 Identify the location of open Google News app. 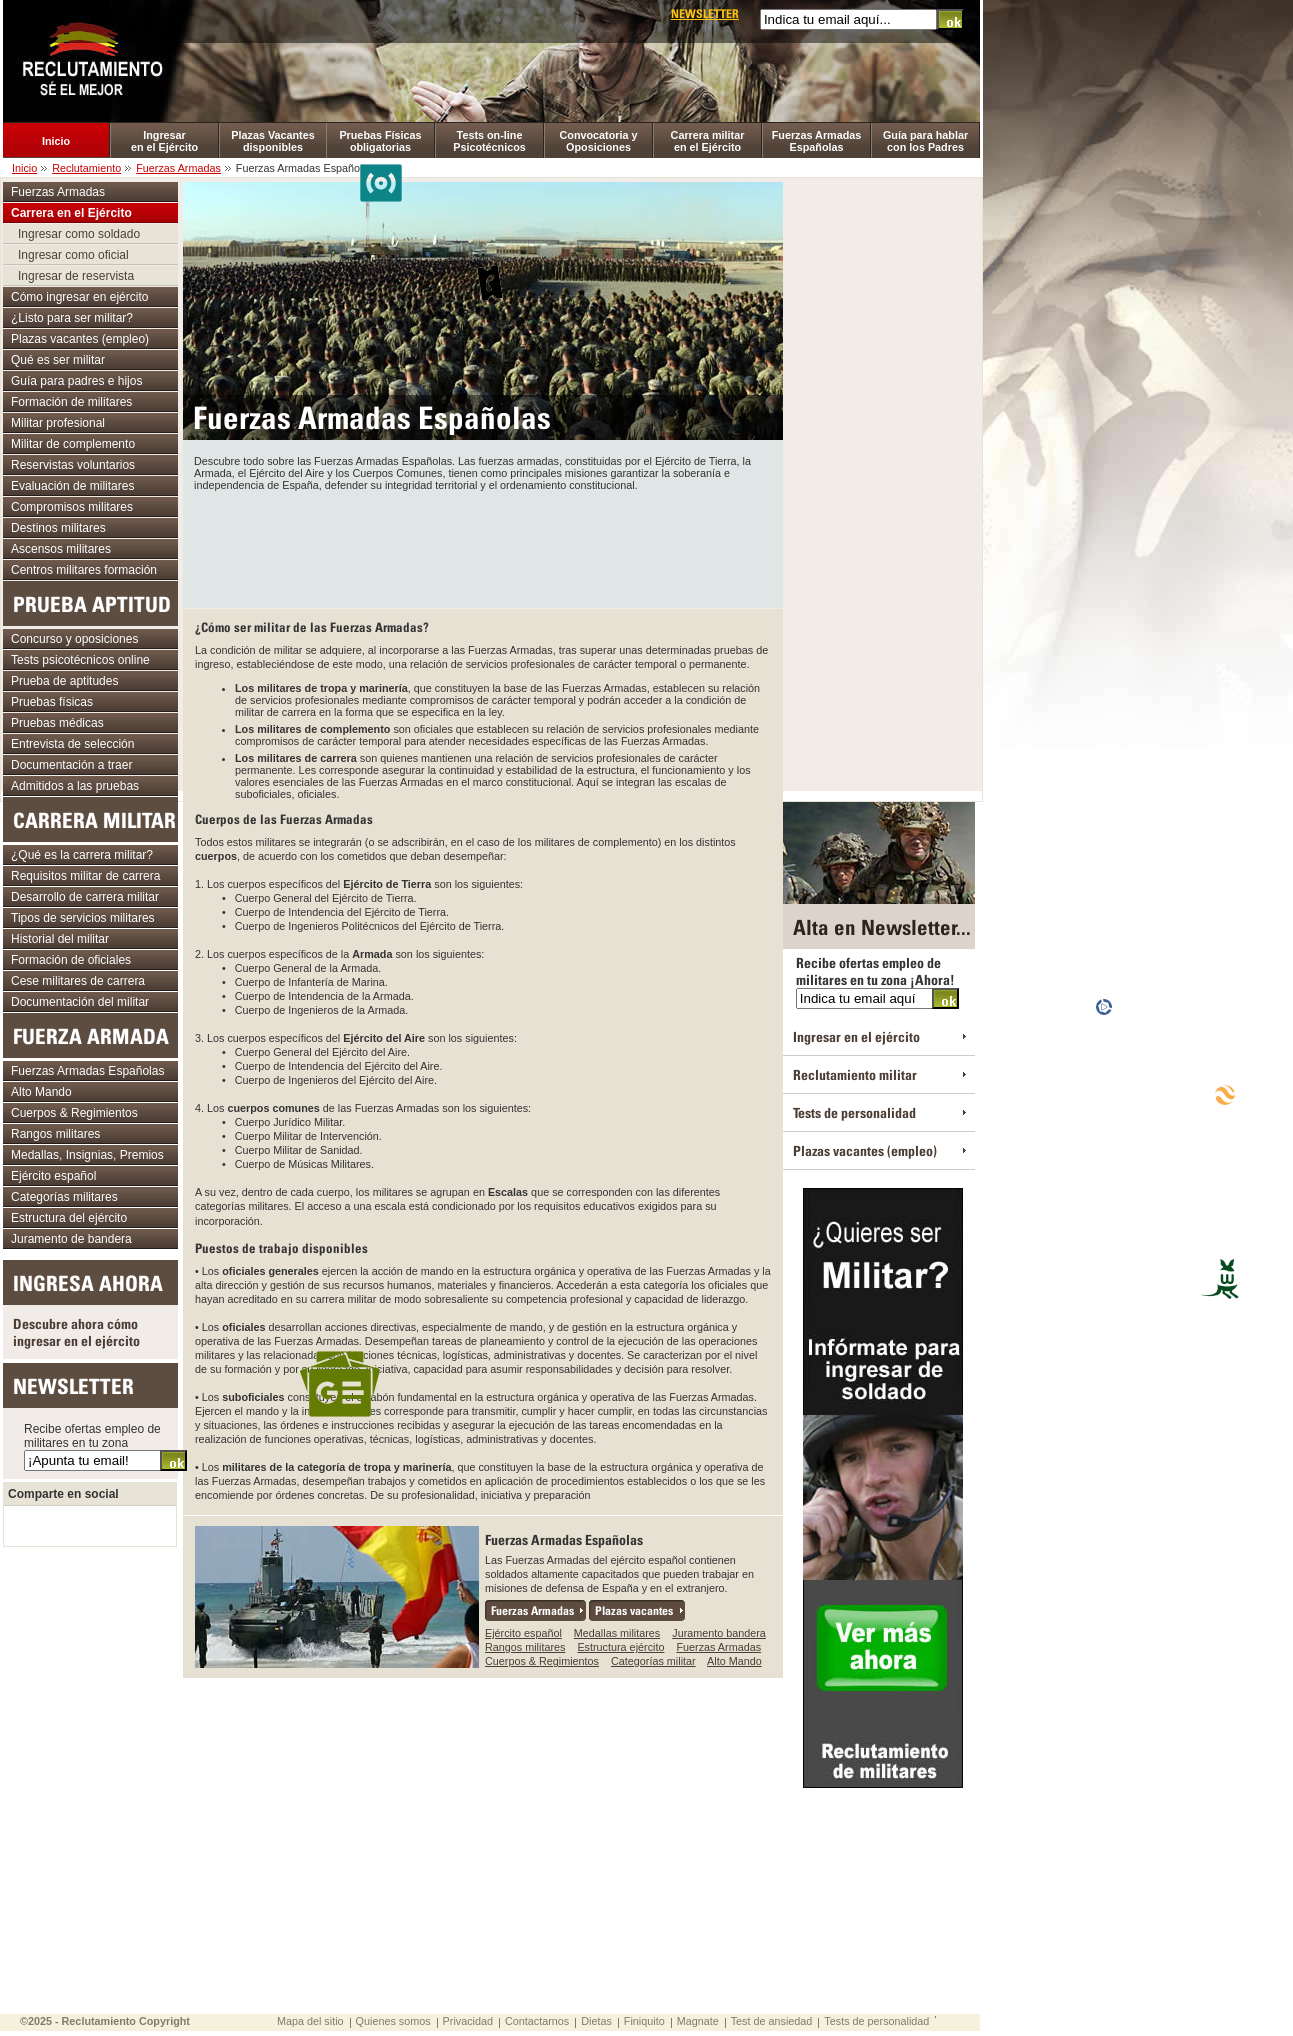
(340, 1384).